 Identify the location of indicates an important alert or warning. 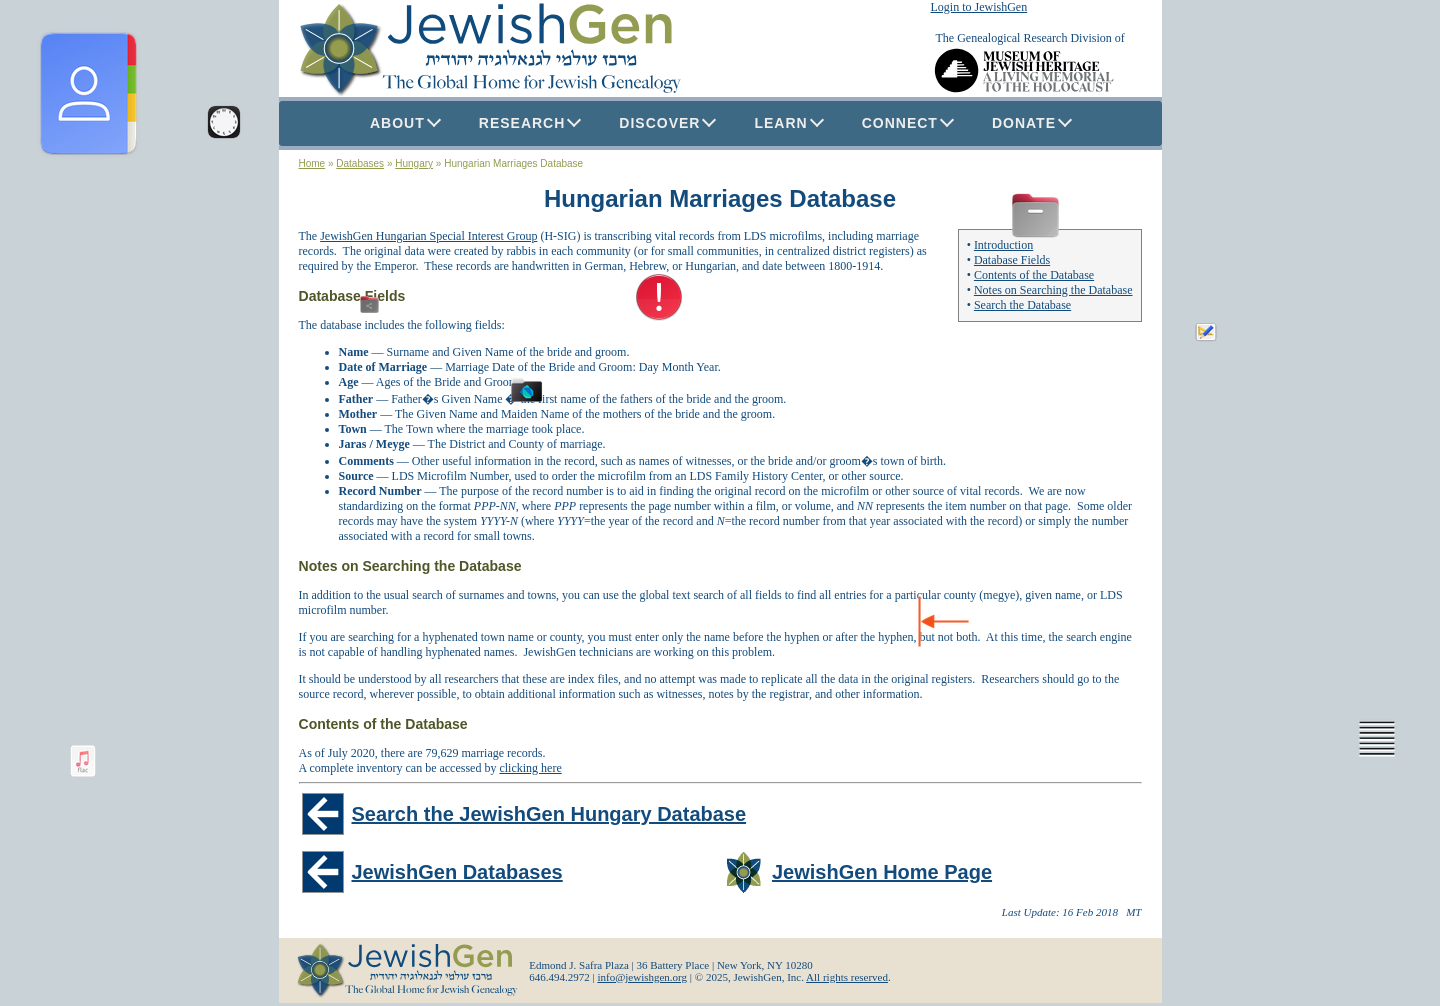
(659, 297).